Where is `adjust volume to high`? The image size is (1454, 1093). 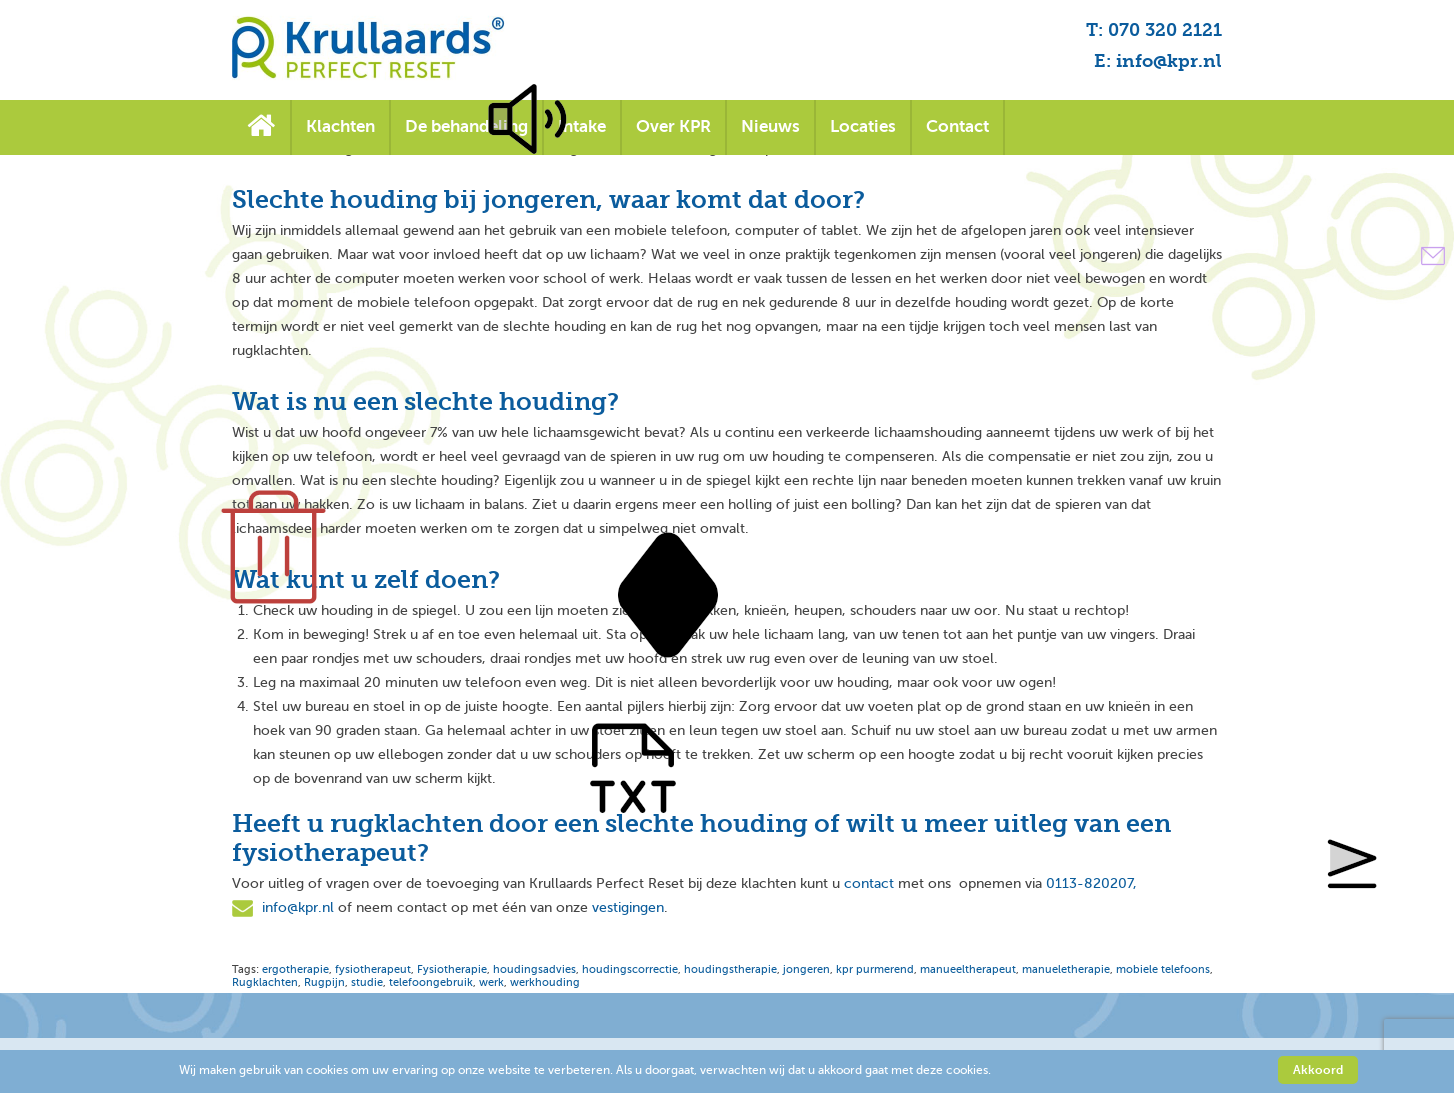 adjust volume to high is located at coordinates (526, 119).